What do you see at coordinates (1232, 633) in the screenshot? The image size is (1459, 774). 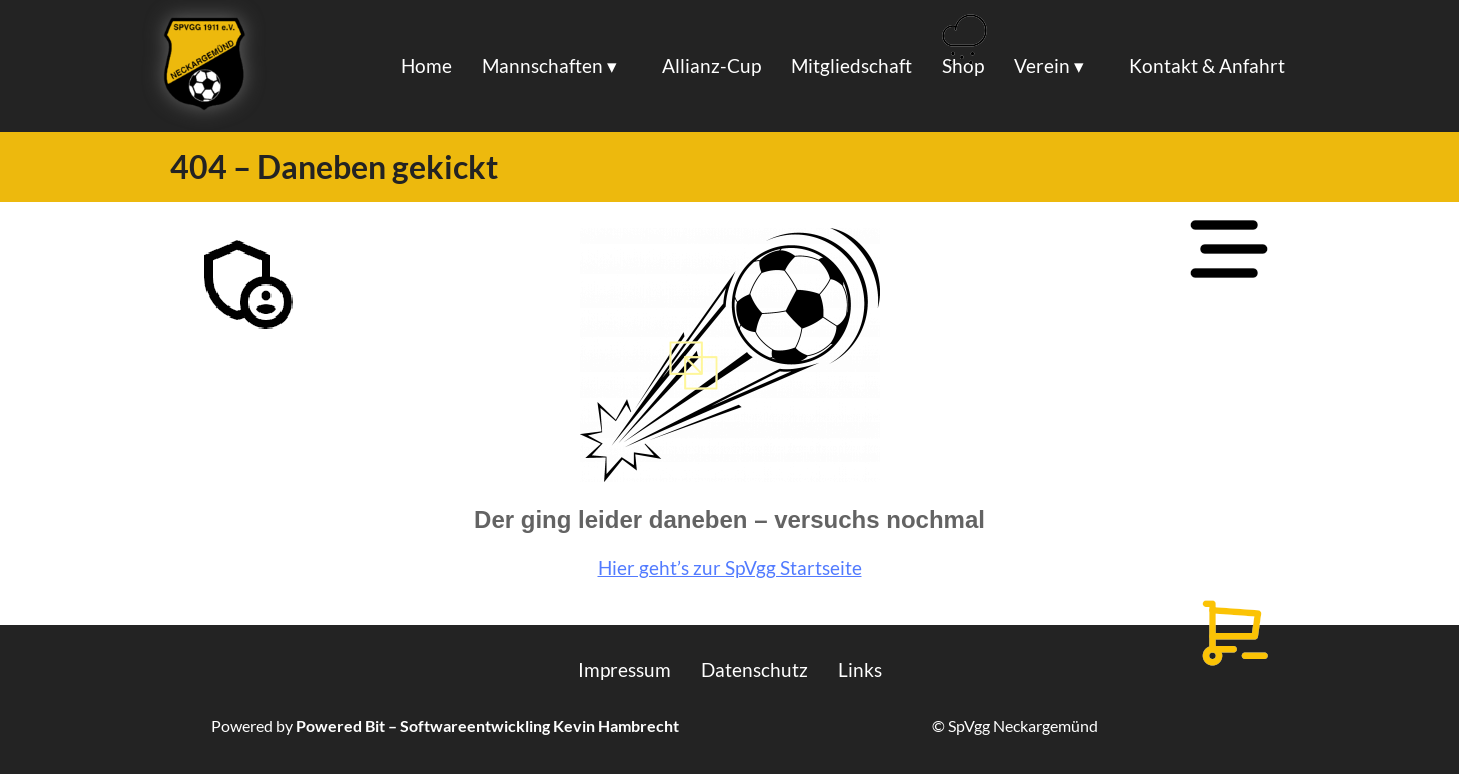 I see `remove an item from your cart` at bounding box center [1232, 633].